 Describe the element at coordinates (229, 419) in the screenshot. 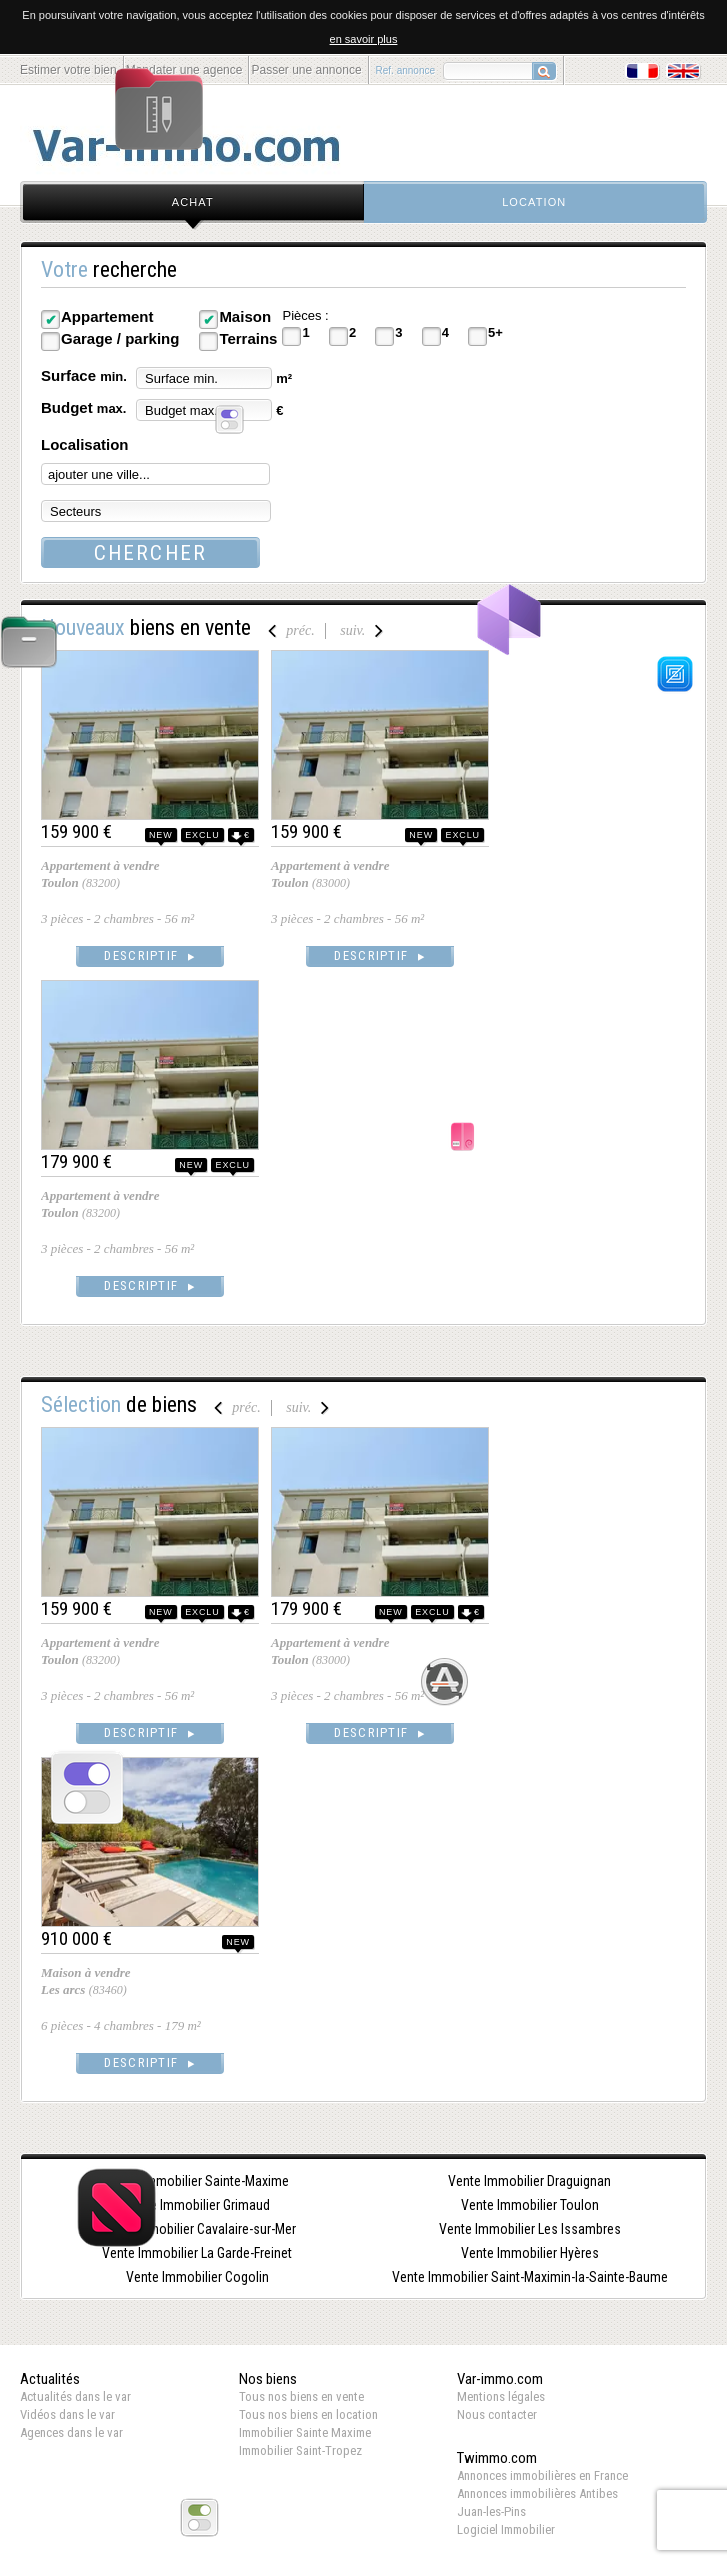

I see `open unity tweak tool settings` at that location.